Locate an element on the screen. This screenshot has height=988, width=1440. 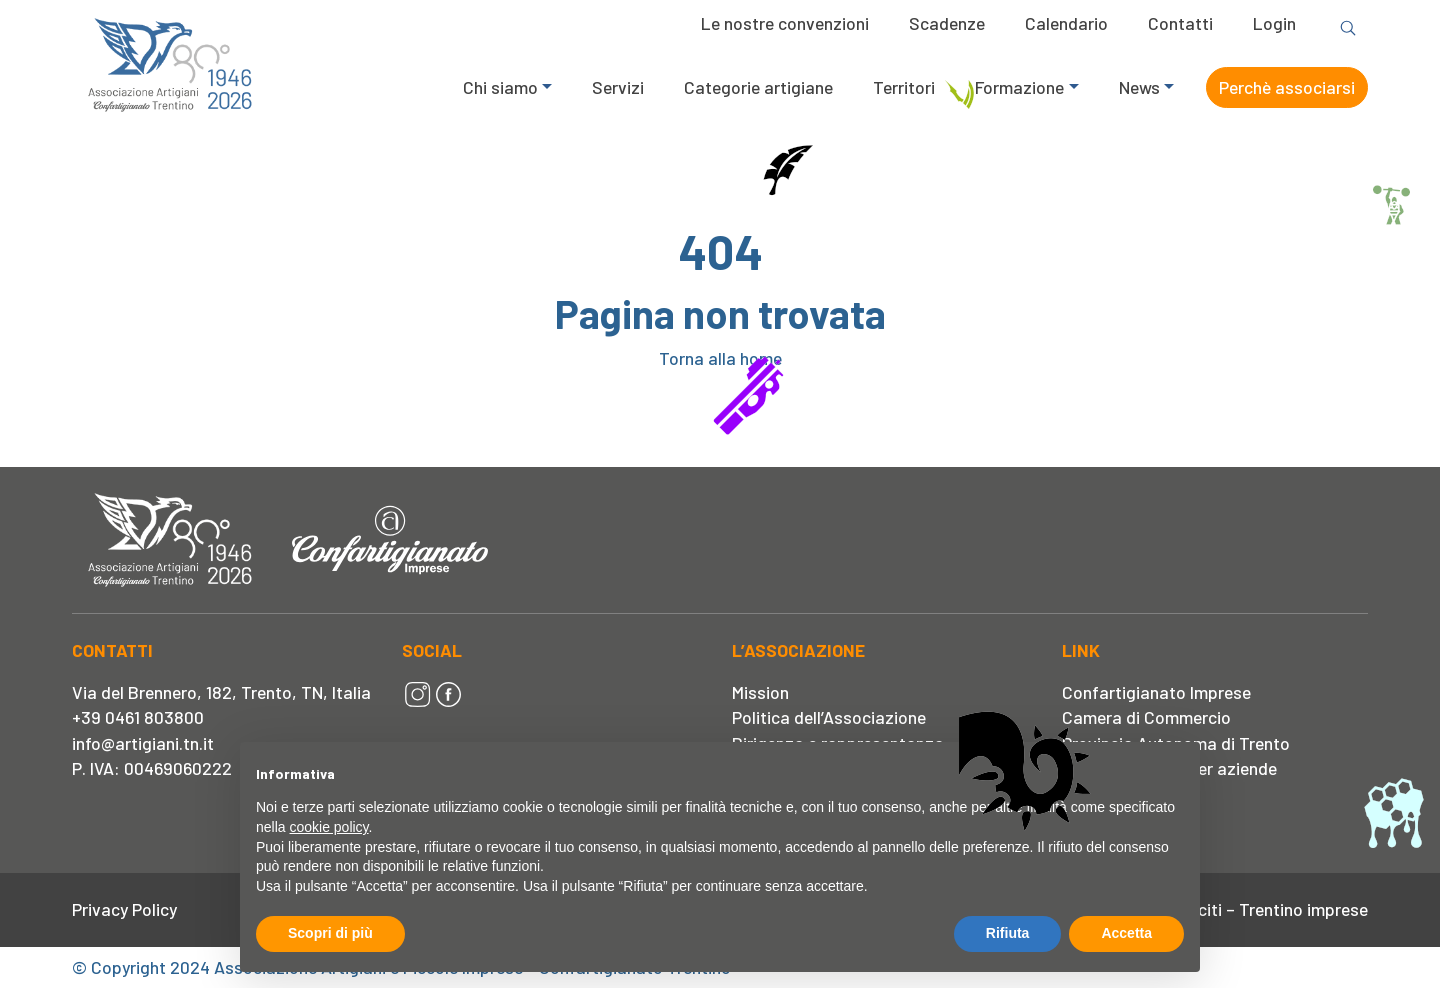
select the P90 submachine gun is located at coordinates (748, 395).